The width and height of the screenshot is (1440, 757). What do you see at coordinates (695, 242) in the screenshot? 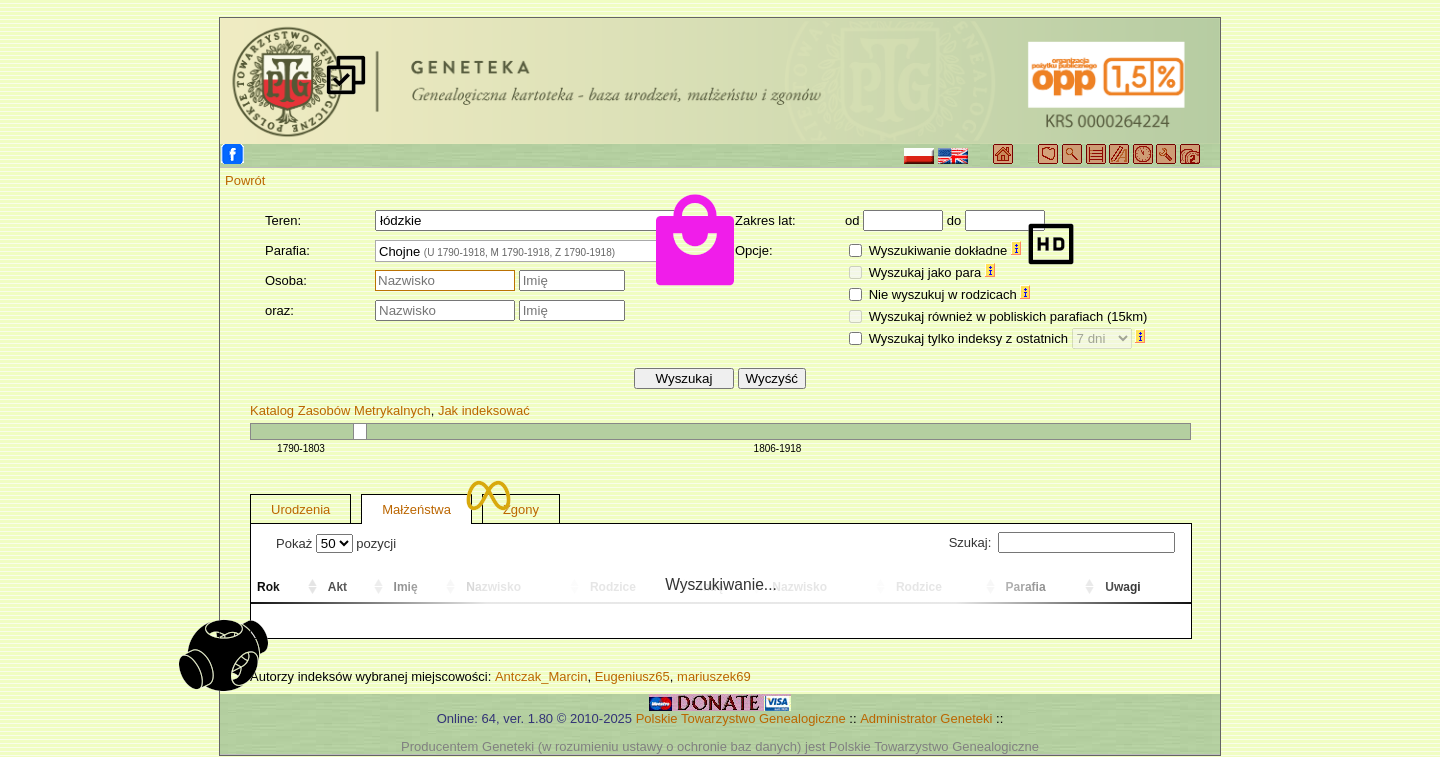
I see `view your shopping bag` at bounding box center [695, 242].